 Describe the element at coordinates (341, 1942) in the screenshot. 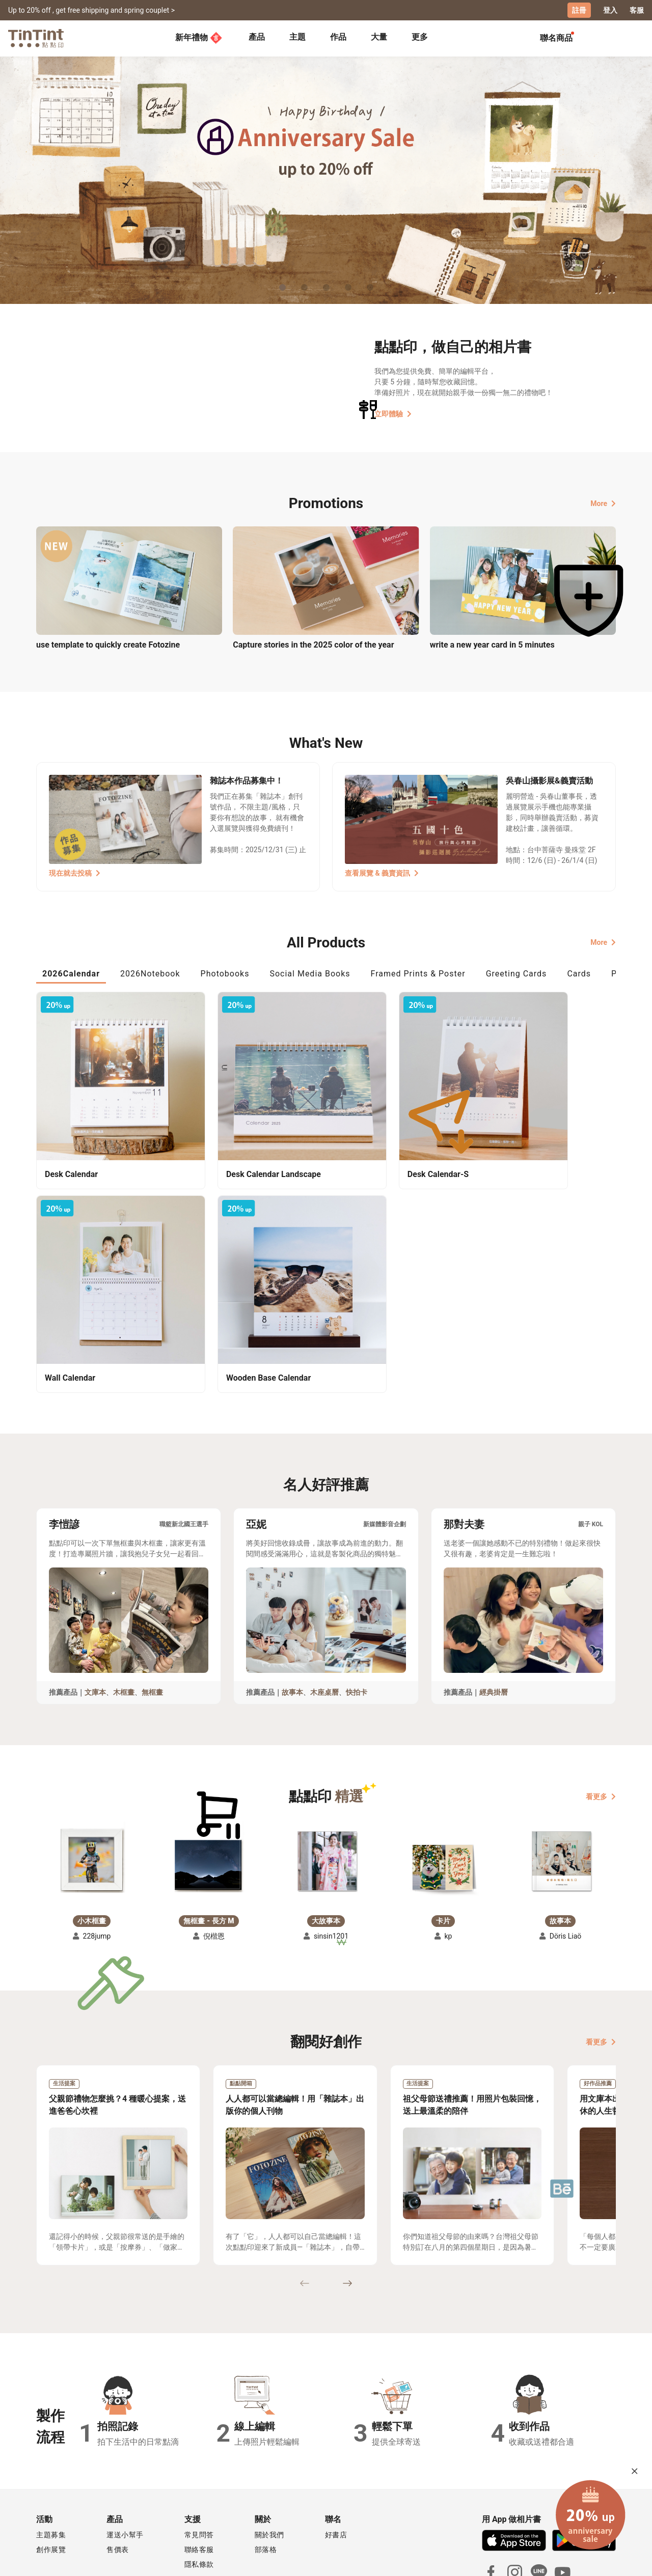

I see `indicates south korean won currency` at that location.